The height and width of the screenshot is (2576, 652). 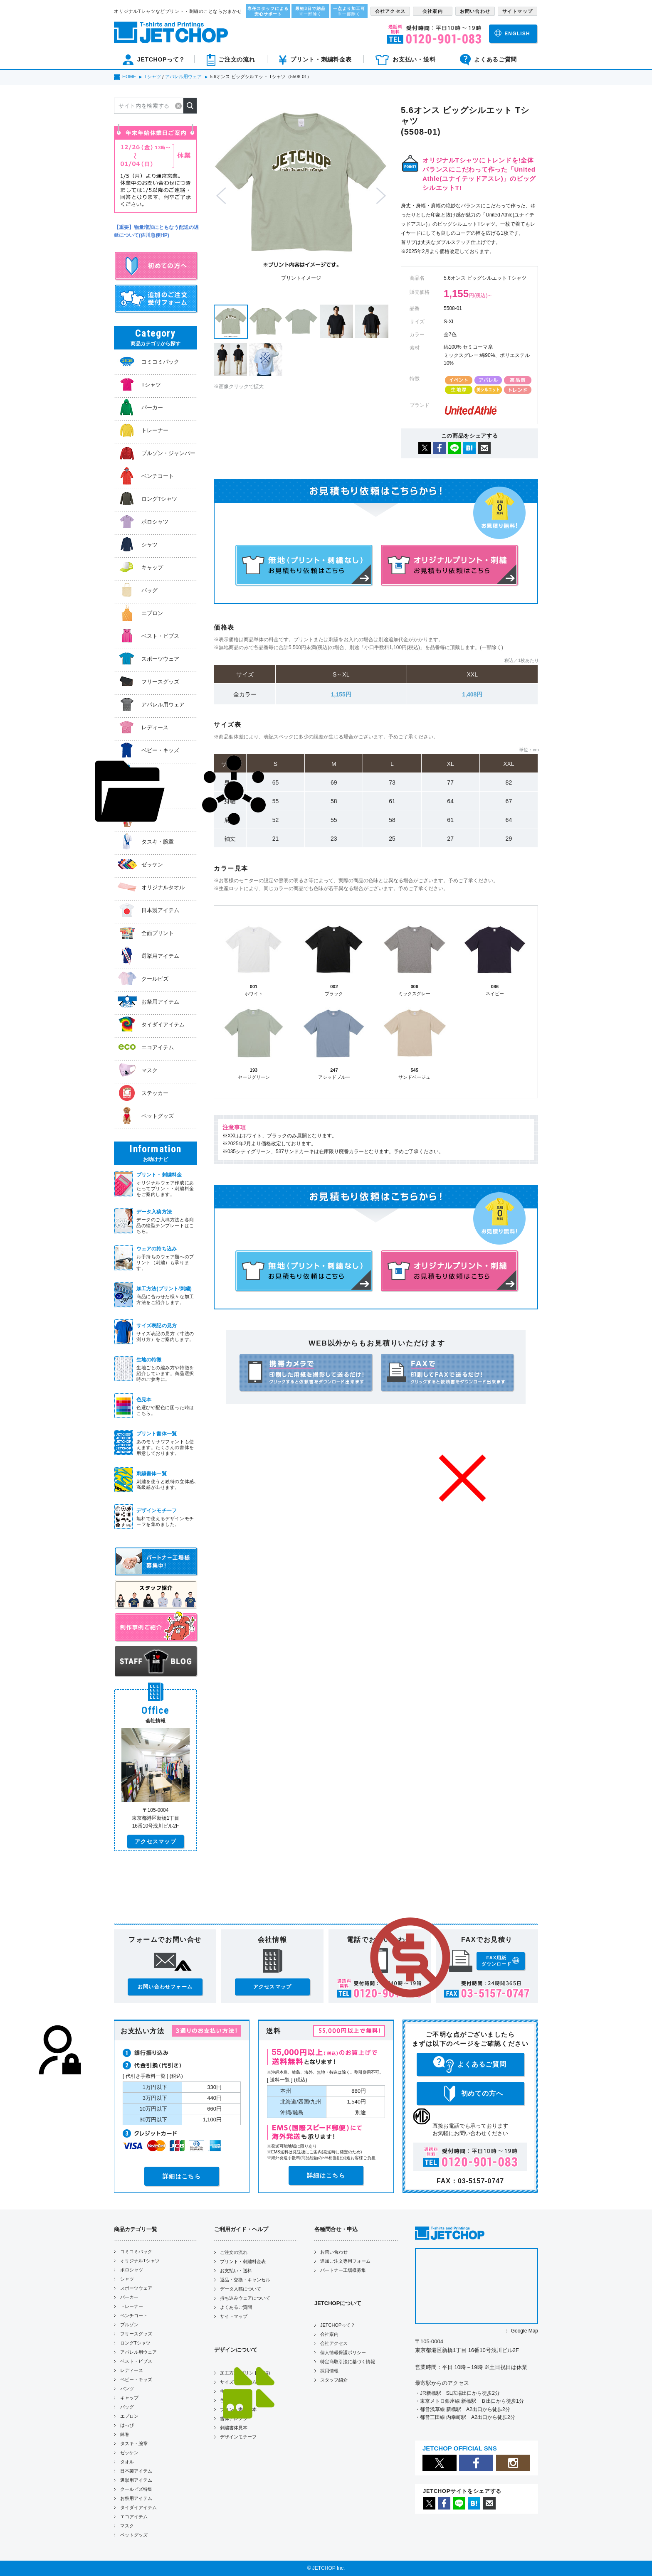 I want to click on open folder to view contents, so click(x=129, y=791).